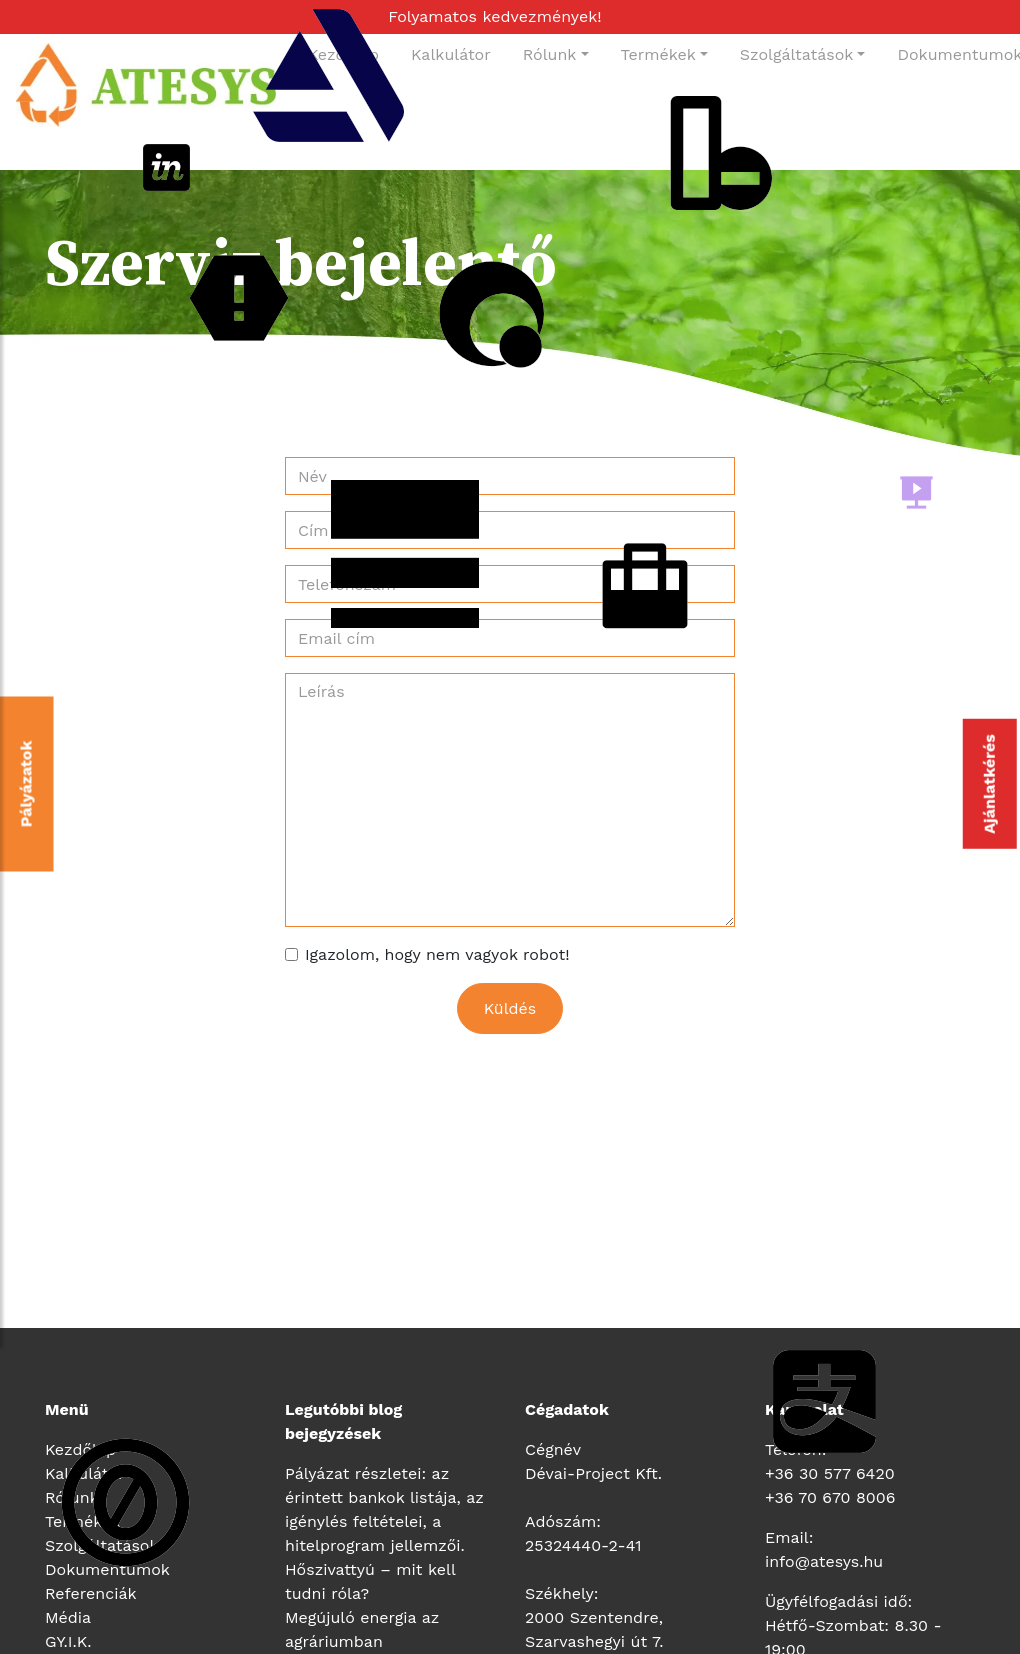  I want to click on access work or business documents, so click(645, 590).